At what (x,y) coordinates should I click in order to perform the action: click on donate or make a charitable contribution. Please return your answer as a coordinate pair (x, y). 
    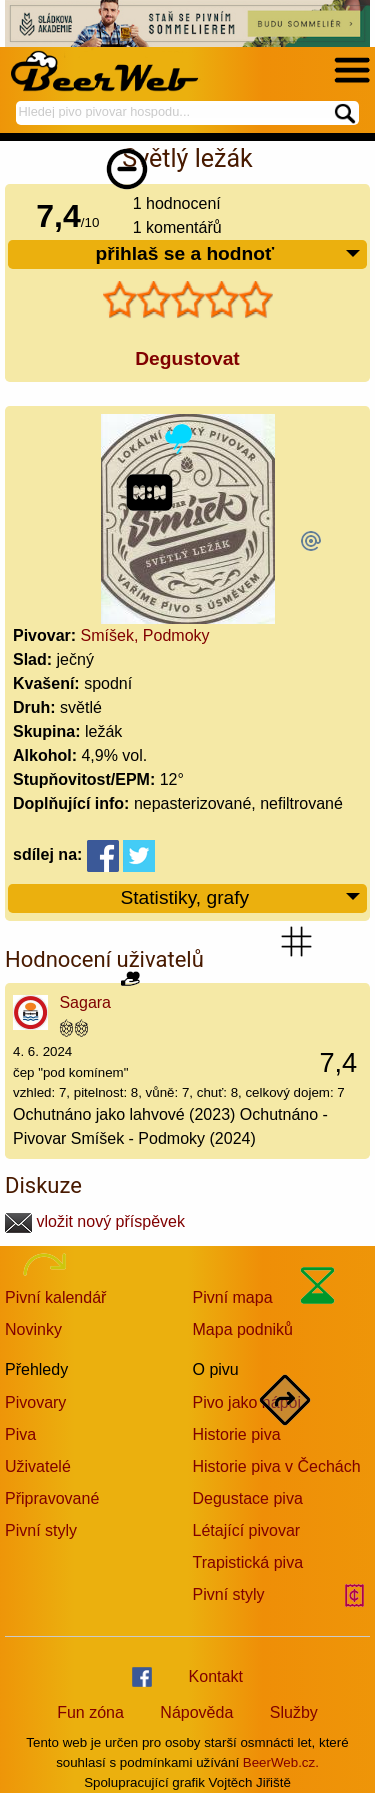
    Looking at the image, I should click on (131, 979).